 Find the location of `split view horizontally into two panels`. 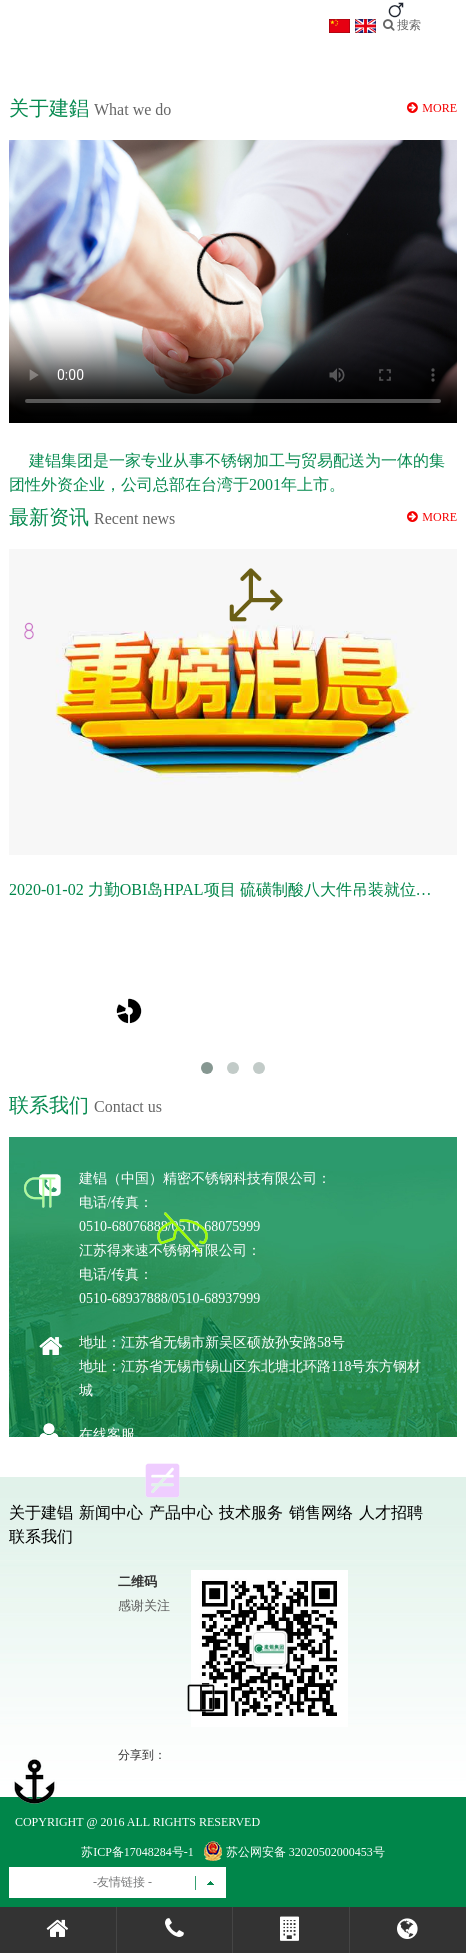

split view horizontally into two panels is located at coordinates (201, 1698).